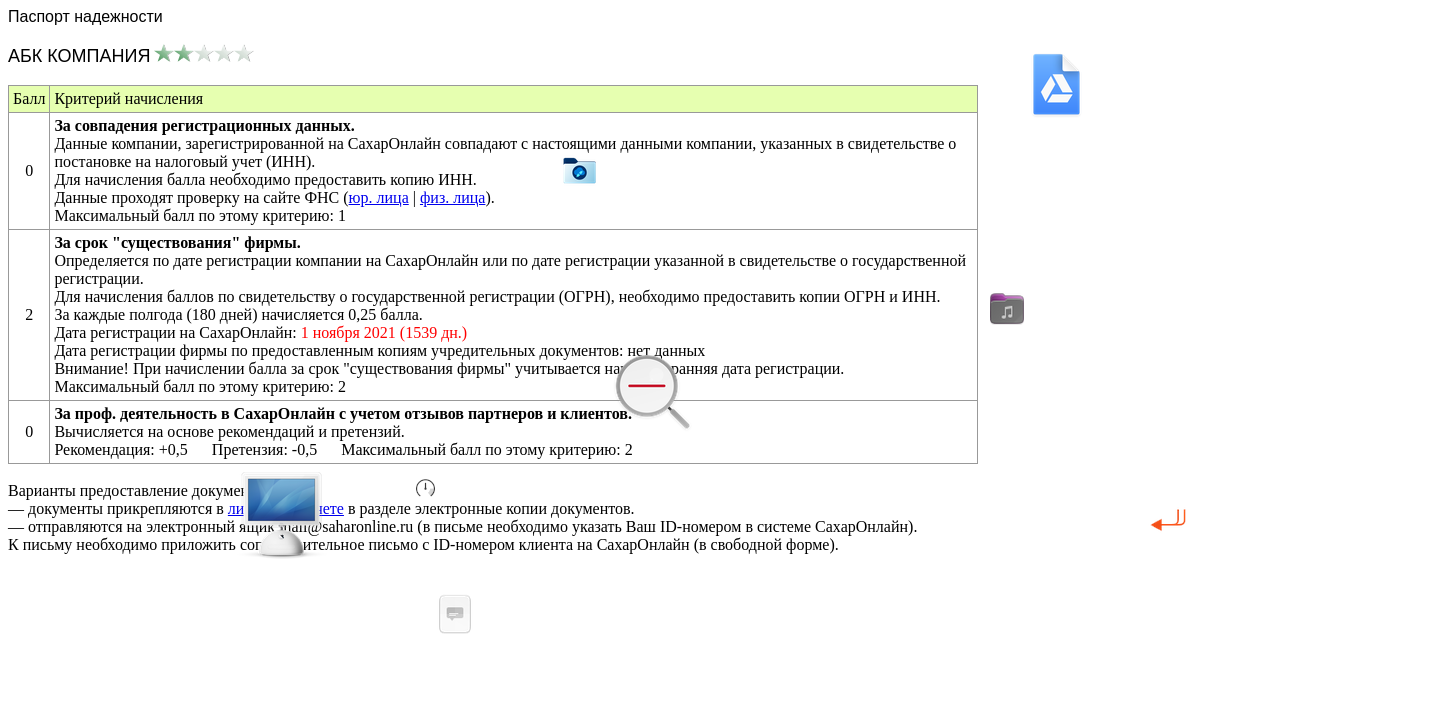  Describe the element at coordinates (1167, 517) in the screenshot. I see `reply to all recipients of an email` at that location.